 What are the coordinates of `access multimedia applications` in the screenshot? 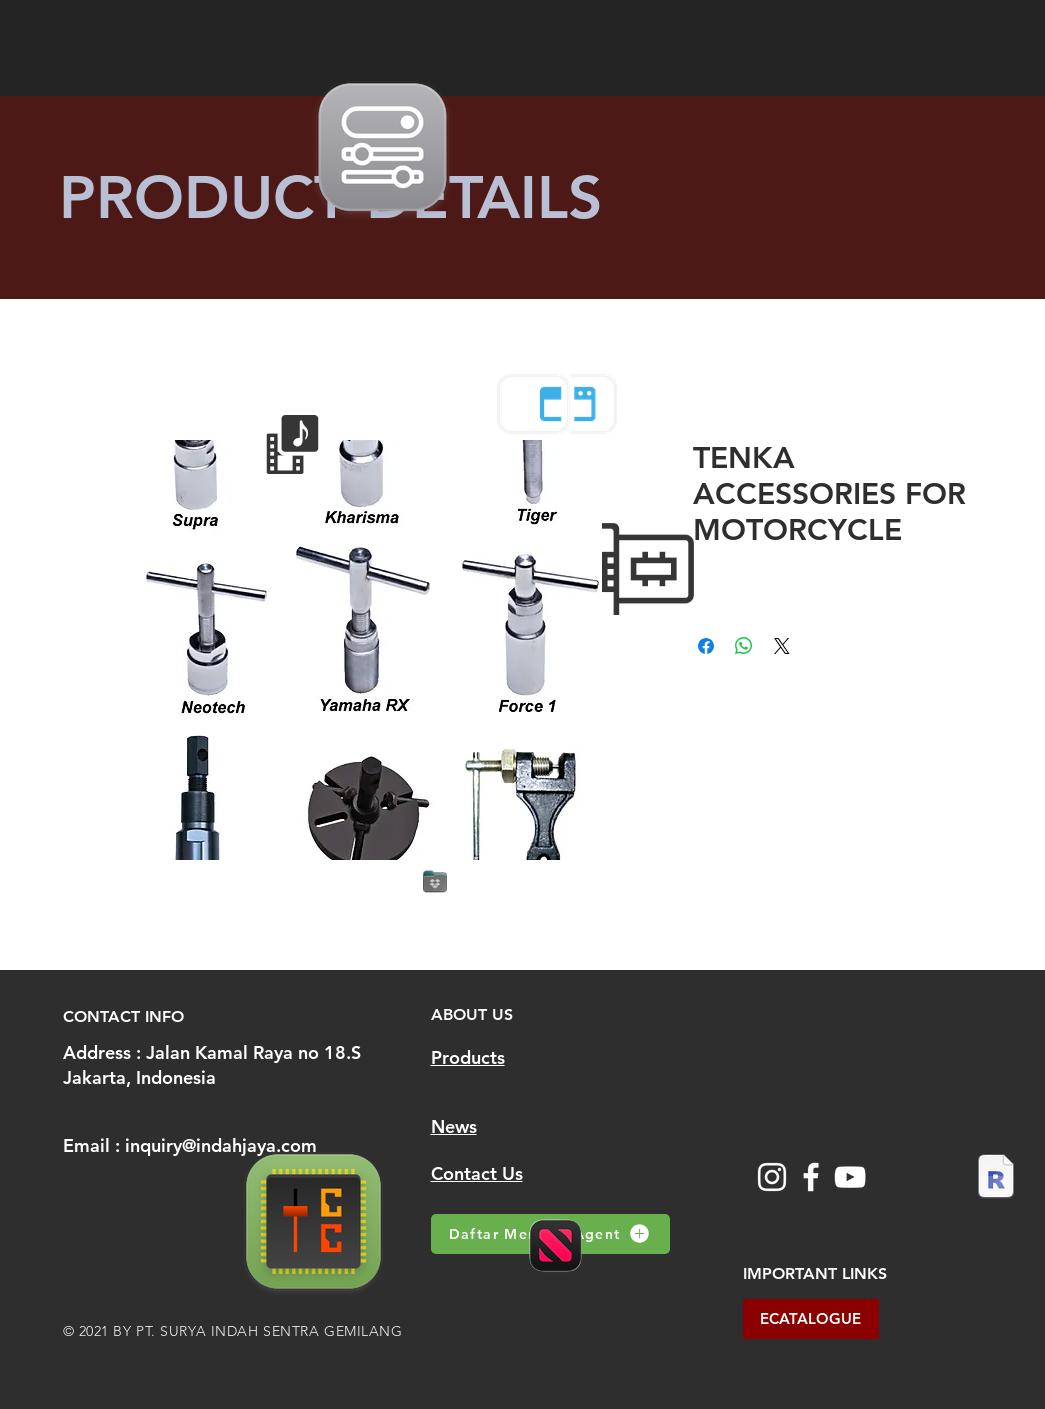 It's located at (292, 444).